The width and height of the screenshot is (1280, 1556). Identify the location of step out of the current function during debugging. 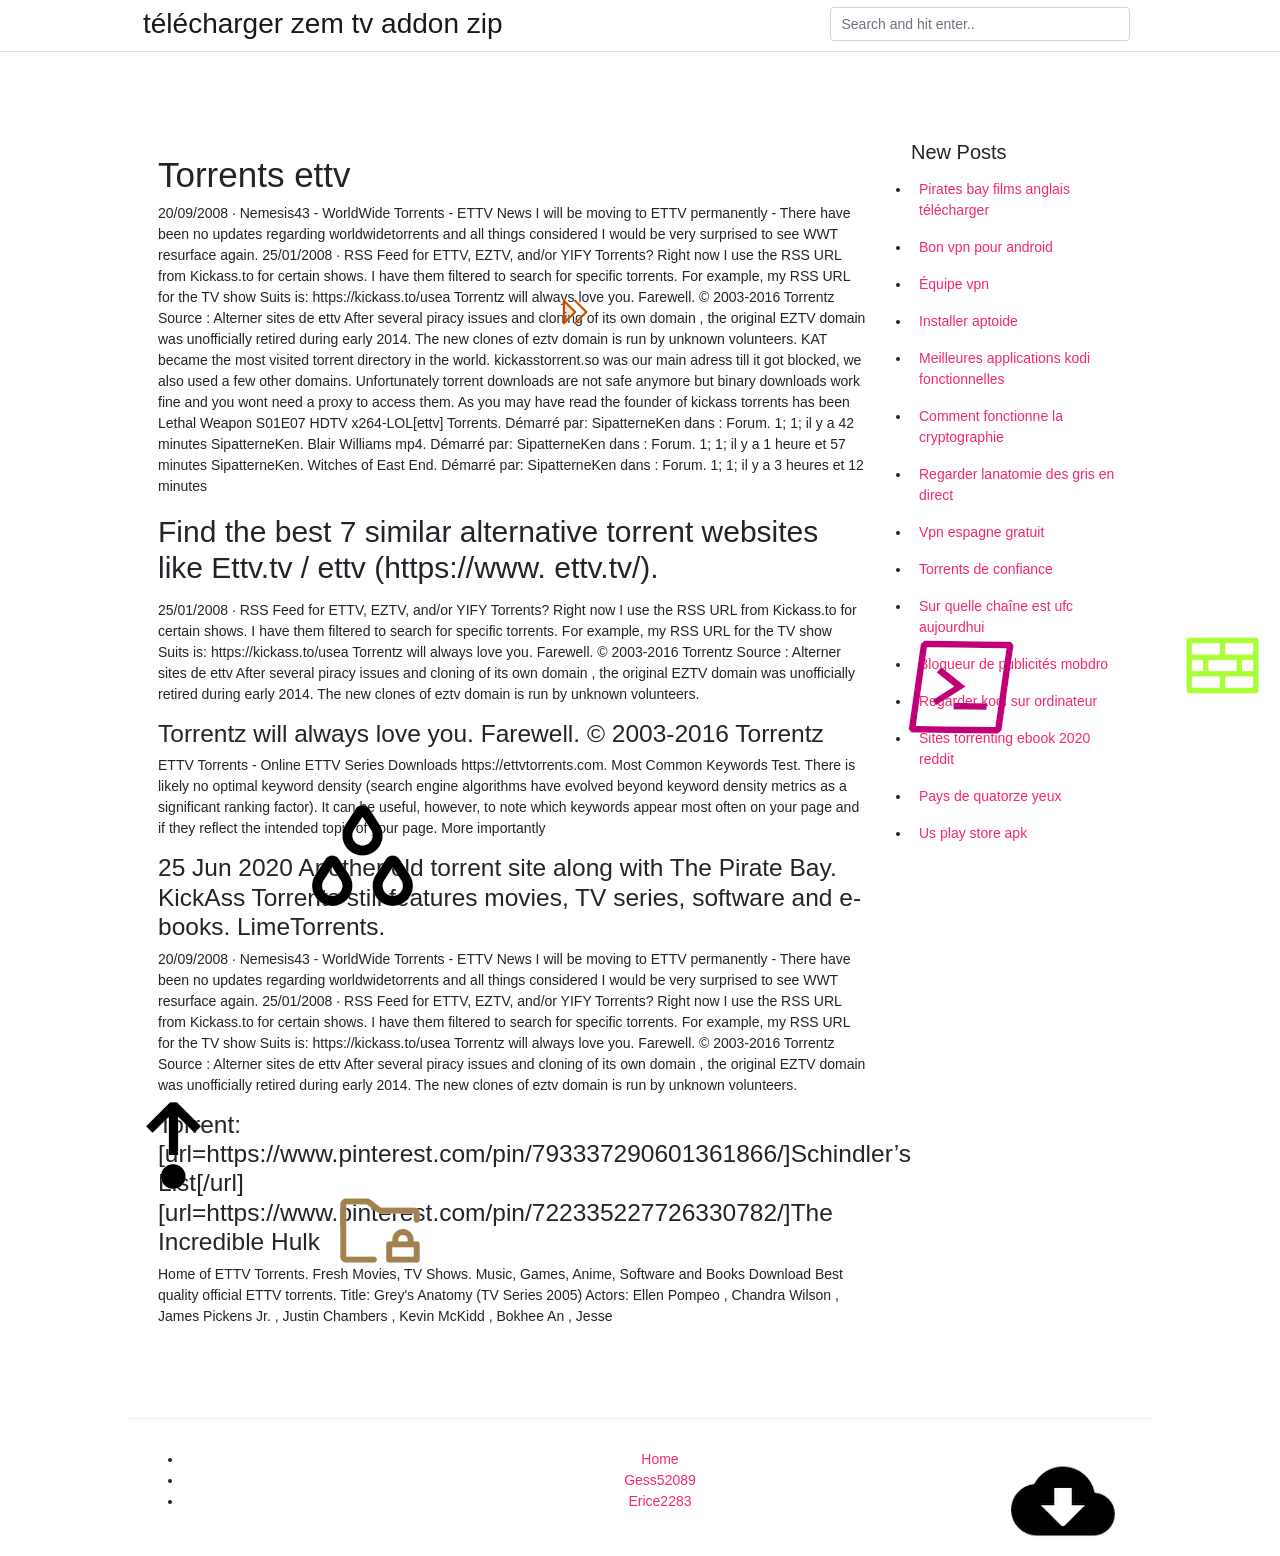
(173, 1145).